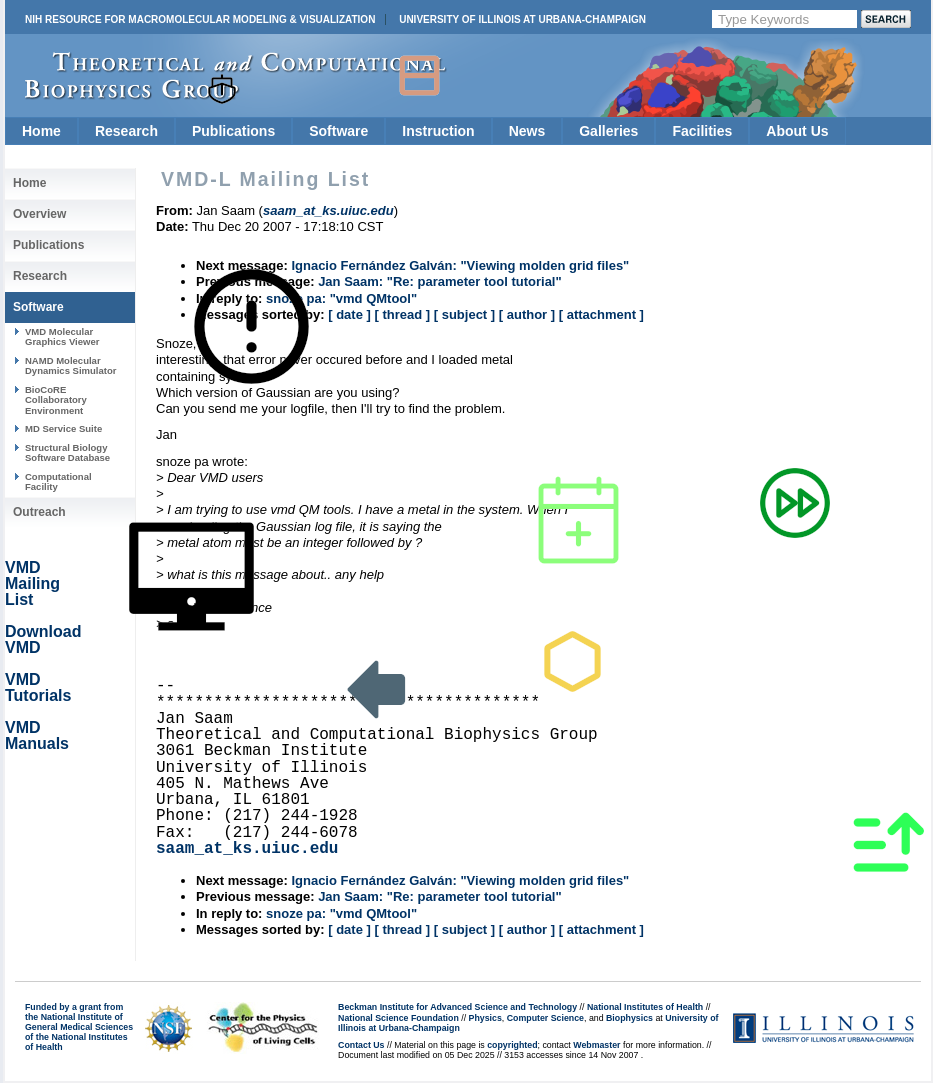 The height and width of the screenshot is (1083, 933). Describe the element at coordinates (251, 326) in the screenshot. I see `indicates a warning or alert status` at that location.